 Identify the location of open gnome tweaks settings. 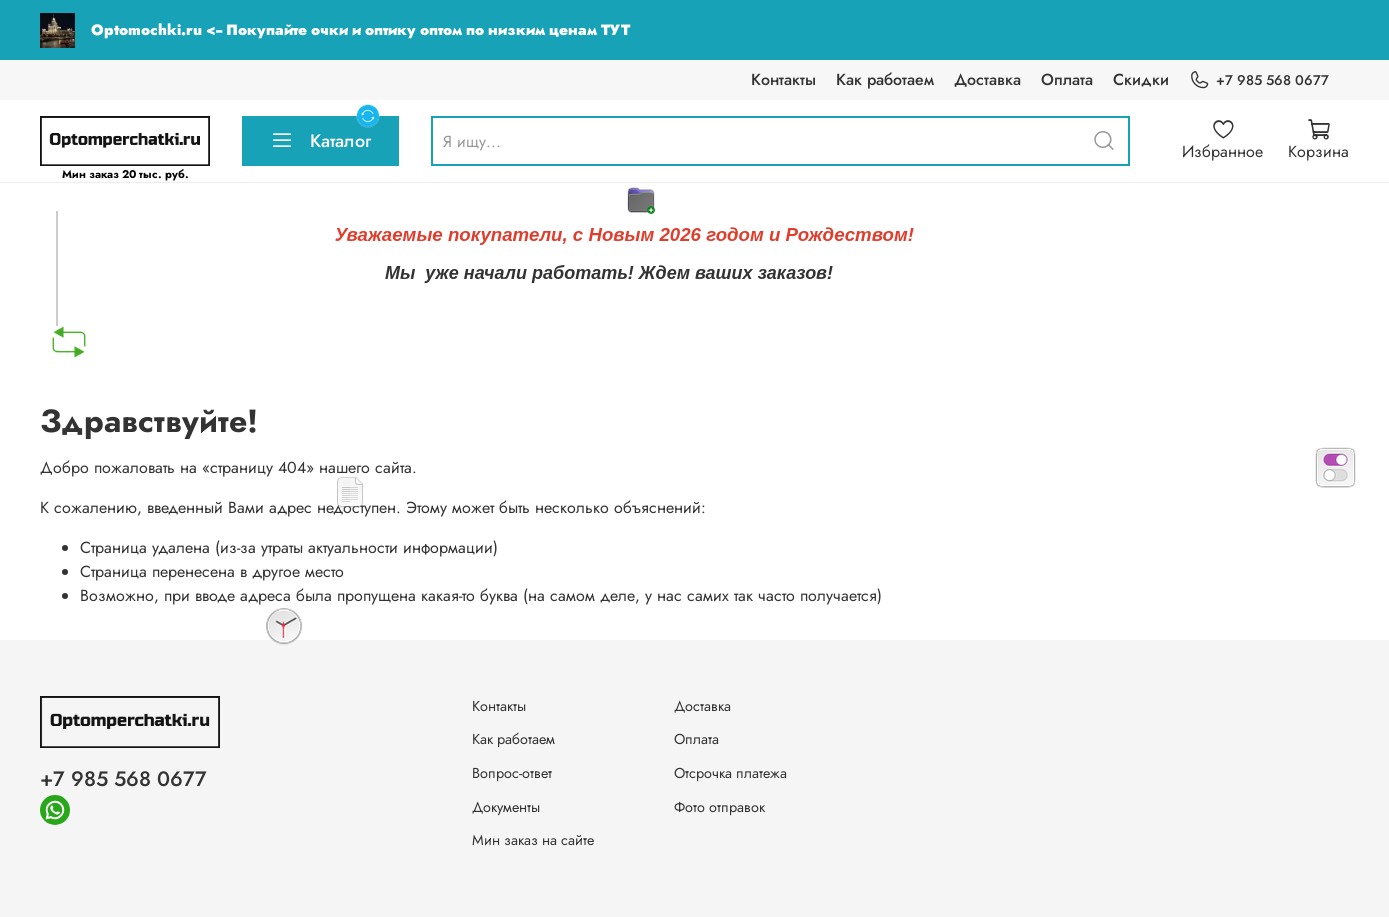
(1335, 467).